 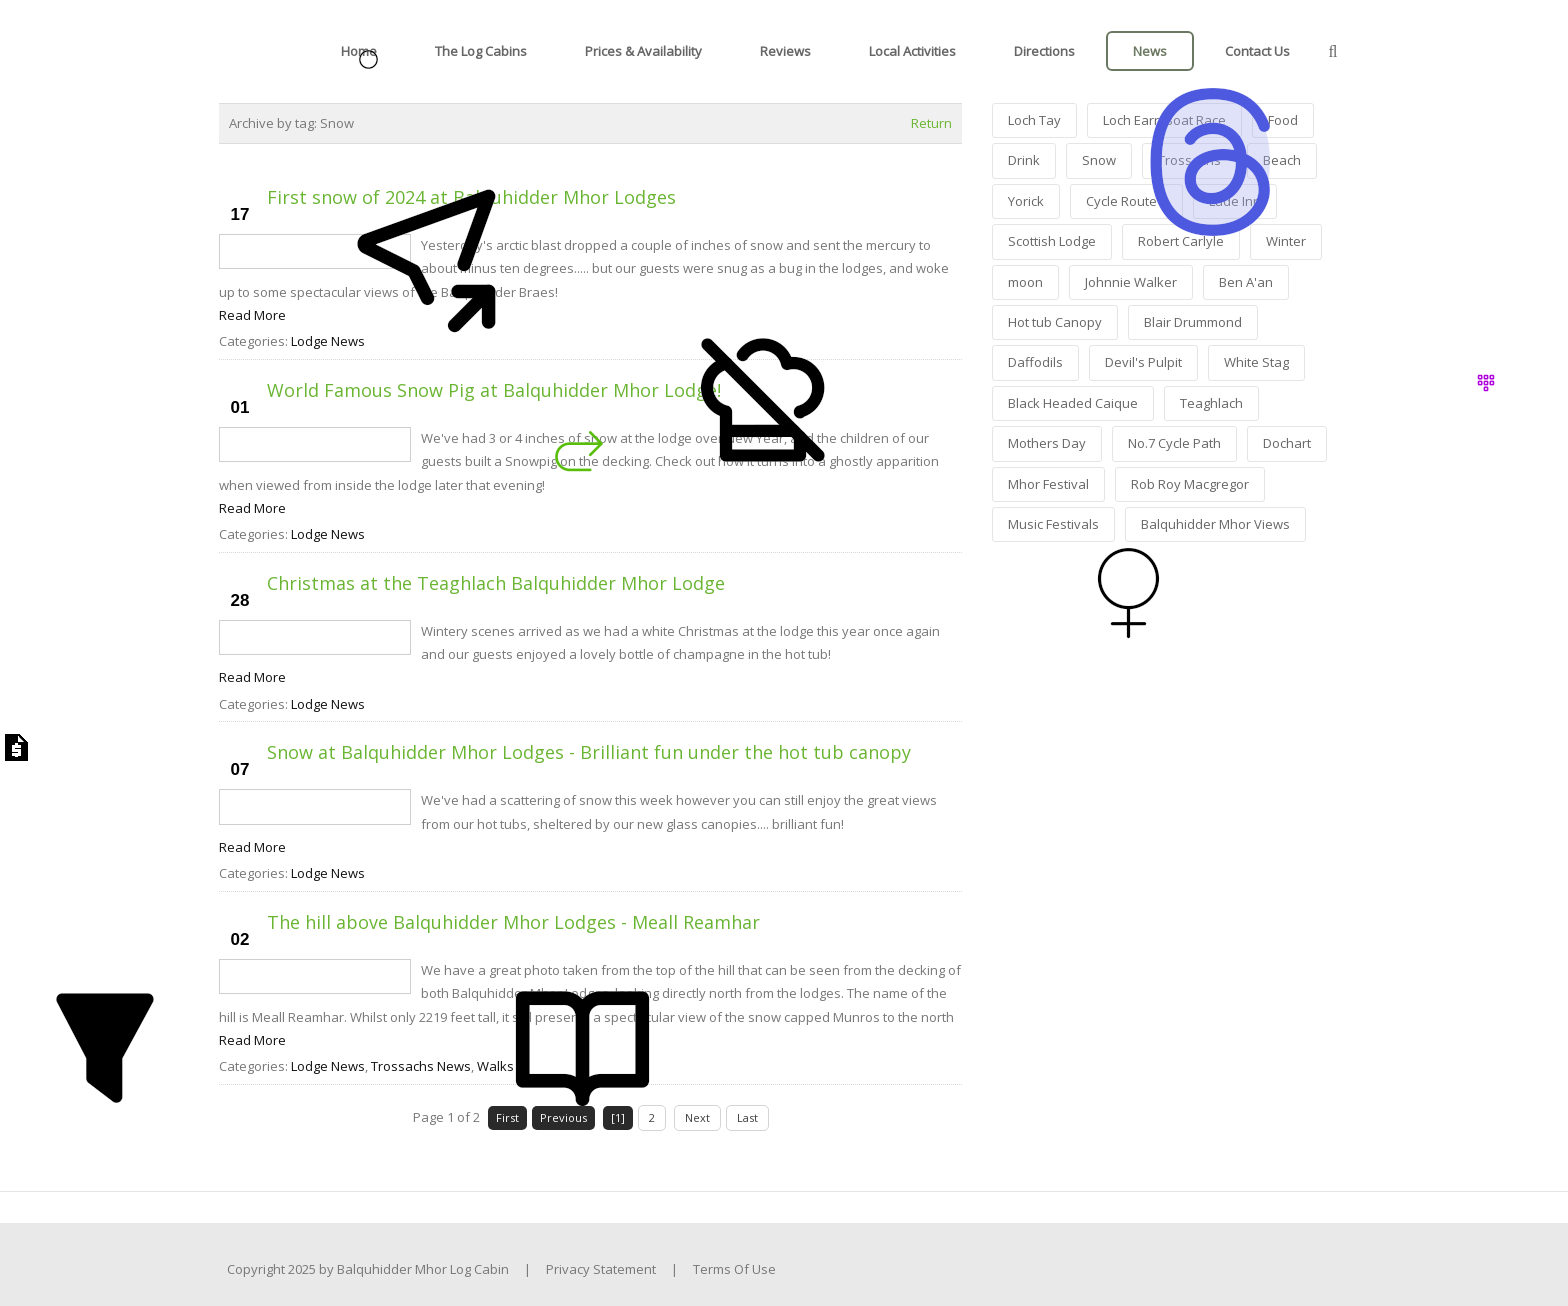 What do you see at coordinates (427, 257) in the screenshot?
I see `share your current location` at bounding box center [427, 257].